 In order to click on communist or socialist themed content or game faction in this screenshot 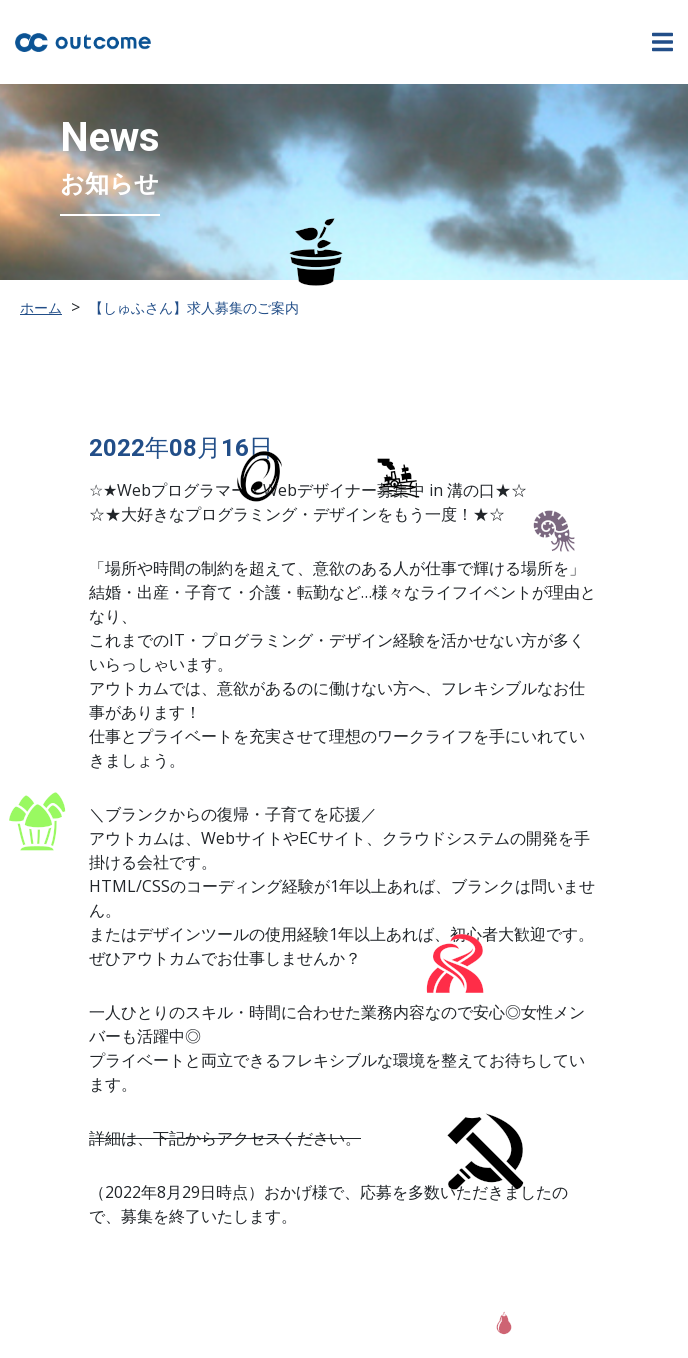, I will do `click(485, 1151)`.